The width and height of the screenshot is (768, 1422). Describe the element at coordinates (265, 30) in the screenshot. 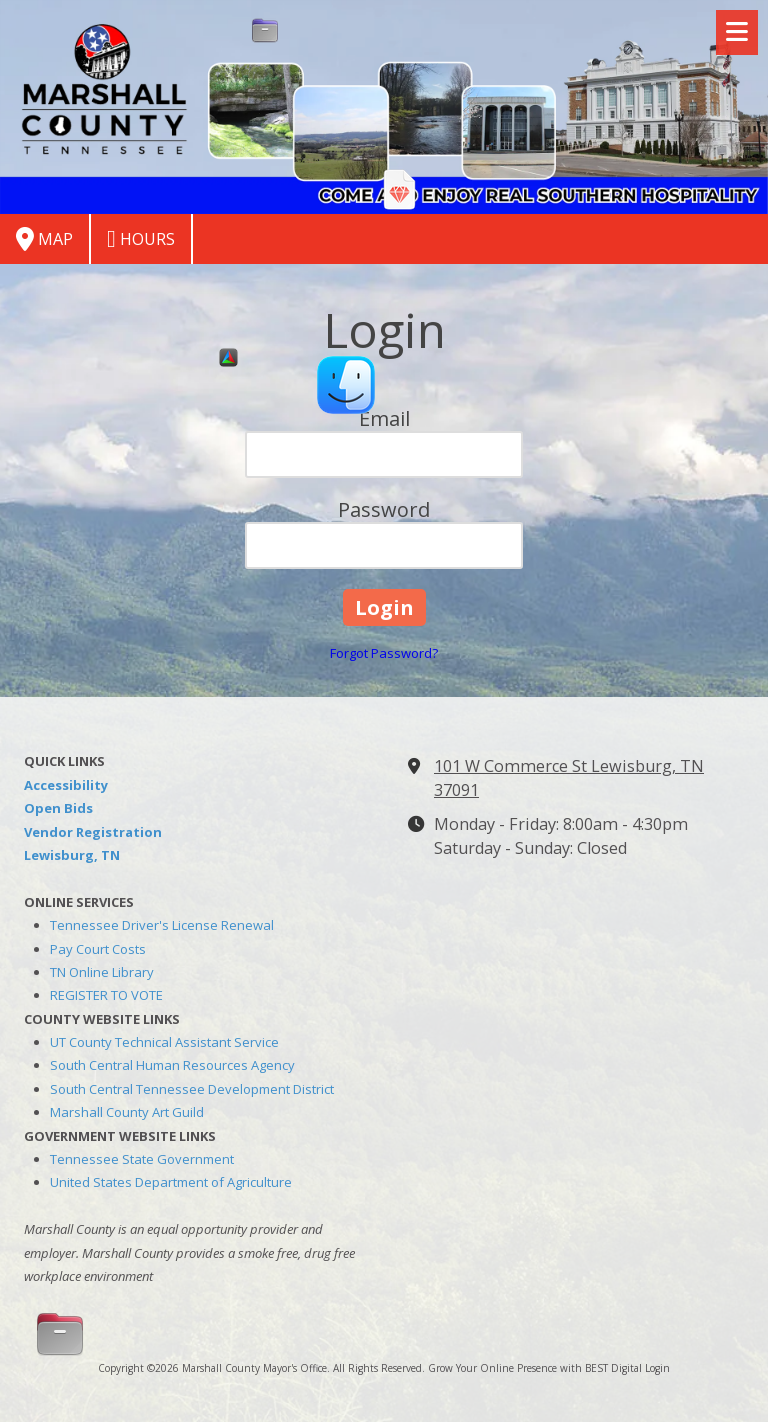

I see `open the files application` at that location.